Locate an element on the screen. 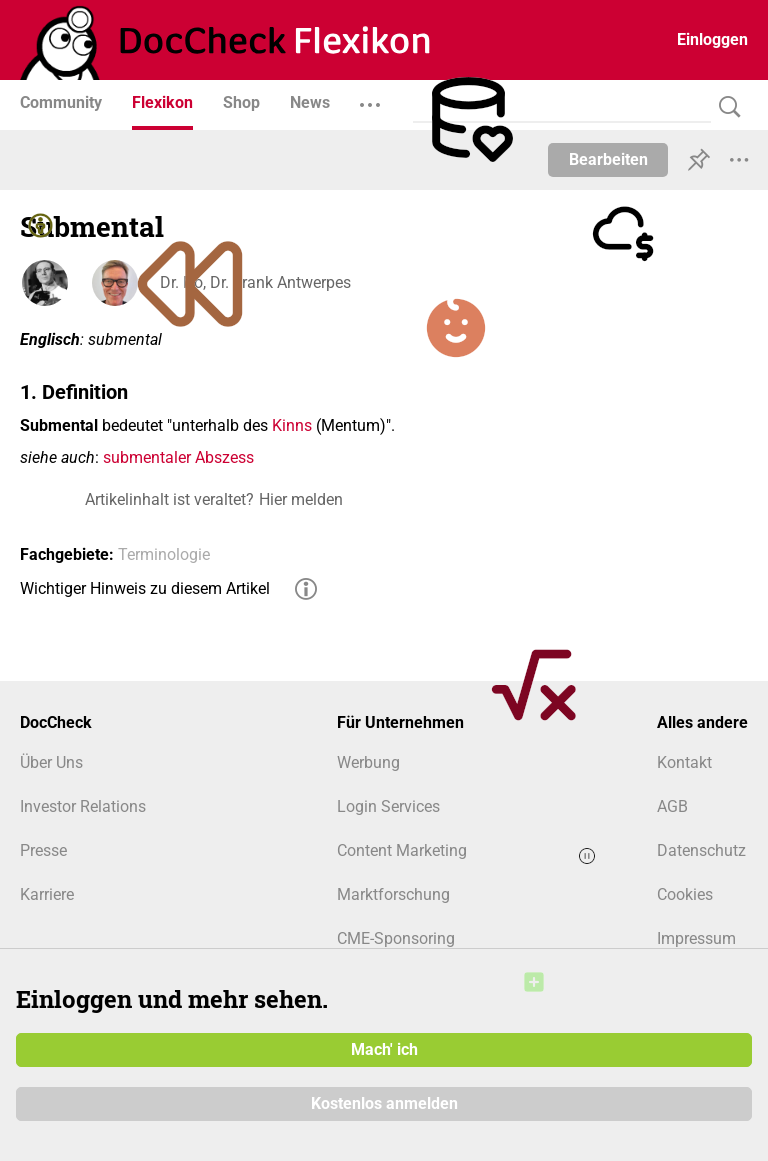 Image resolution: width=768 pixels, height=1161 pixels. access calculator or math functions is located at coordinates (536, 685).